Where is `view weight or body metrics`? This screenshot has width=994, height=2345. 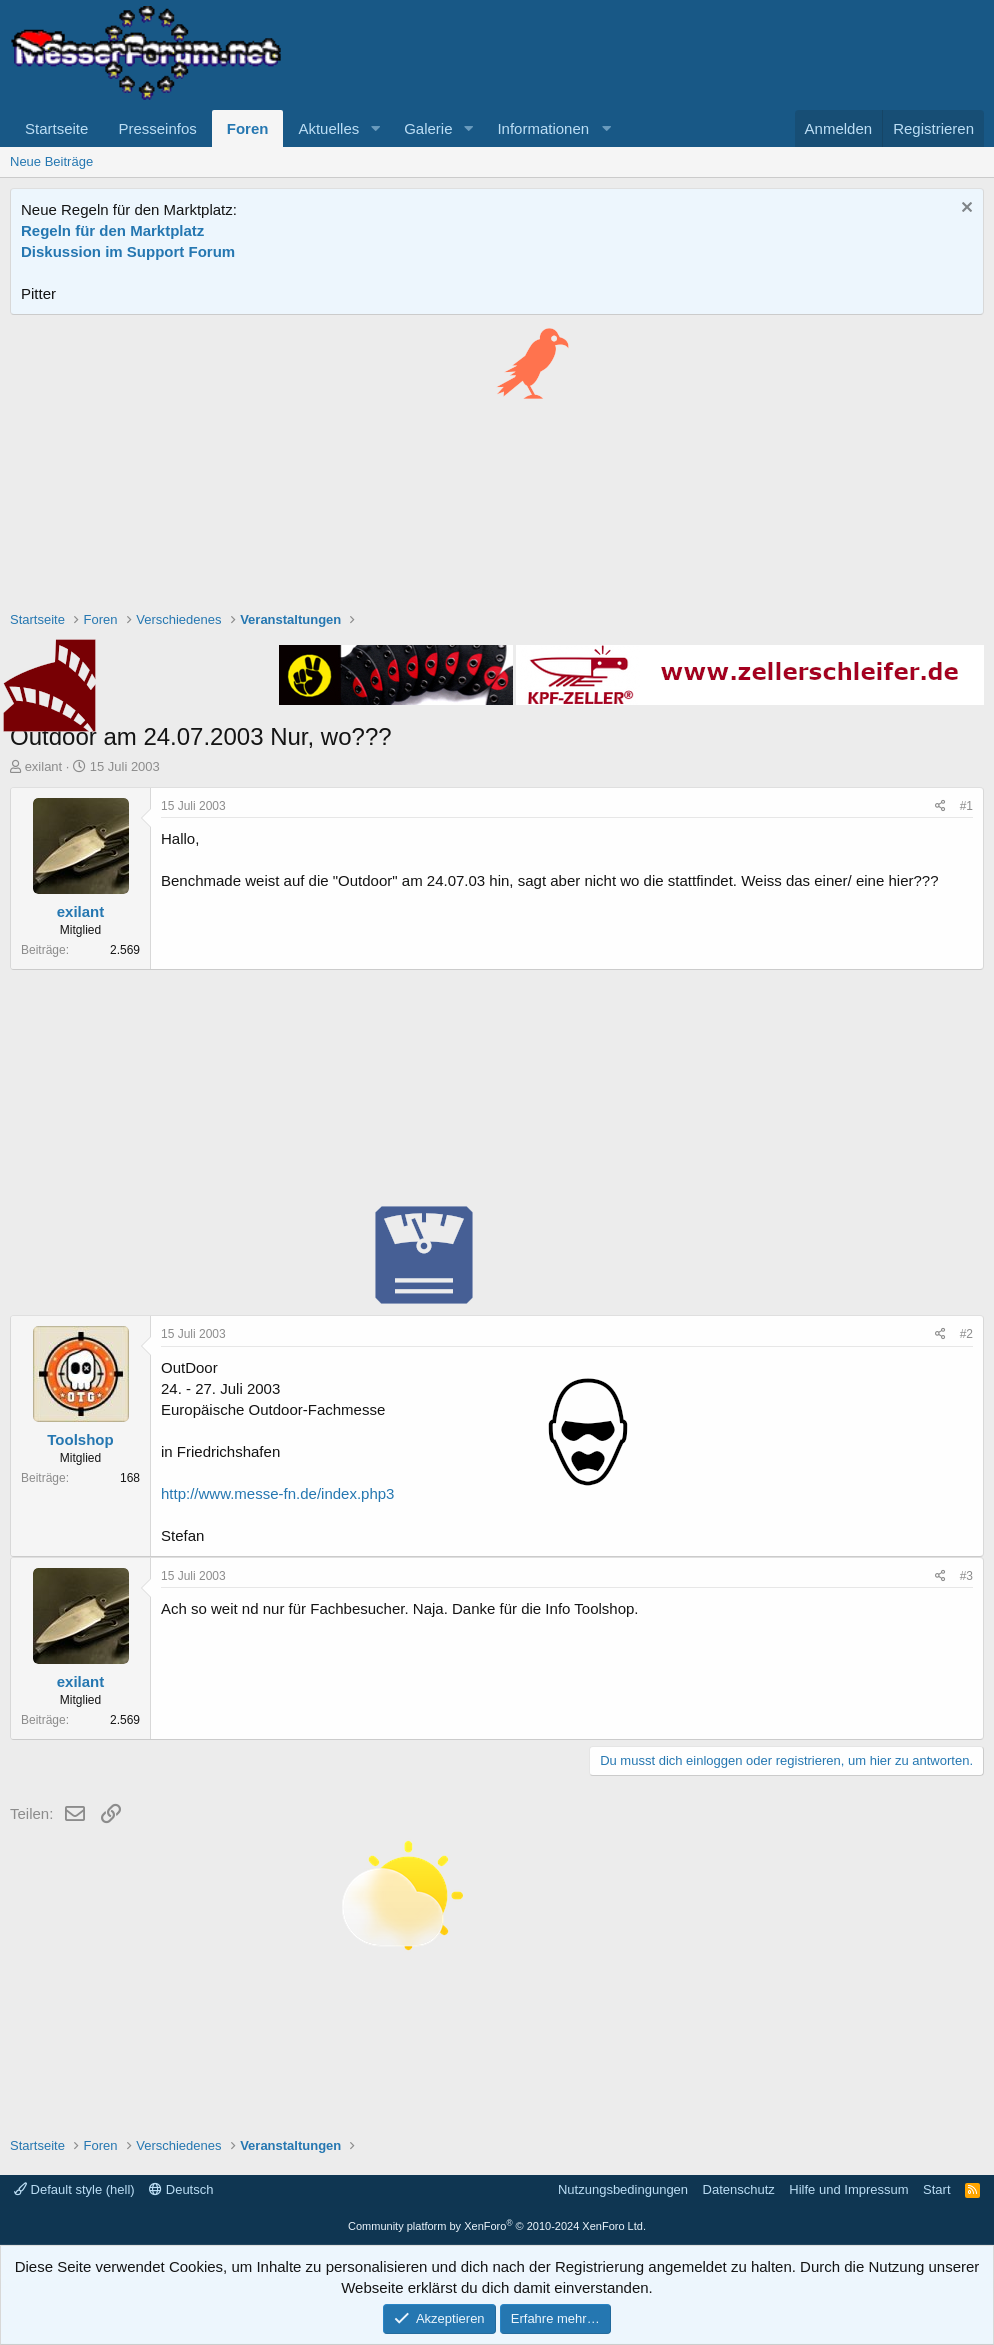 view weight or body metrics is located at coordinates (424, 1255).